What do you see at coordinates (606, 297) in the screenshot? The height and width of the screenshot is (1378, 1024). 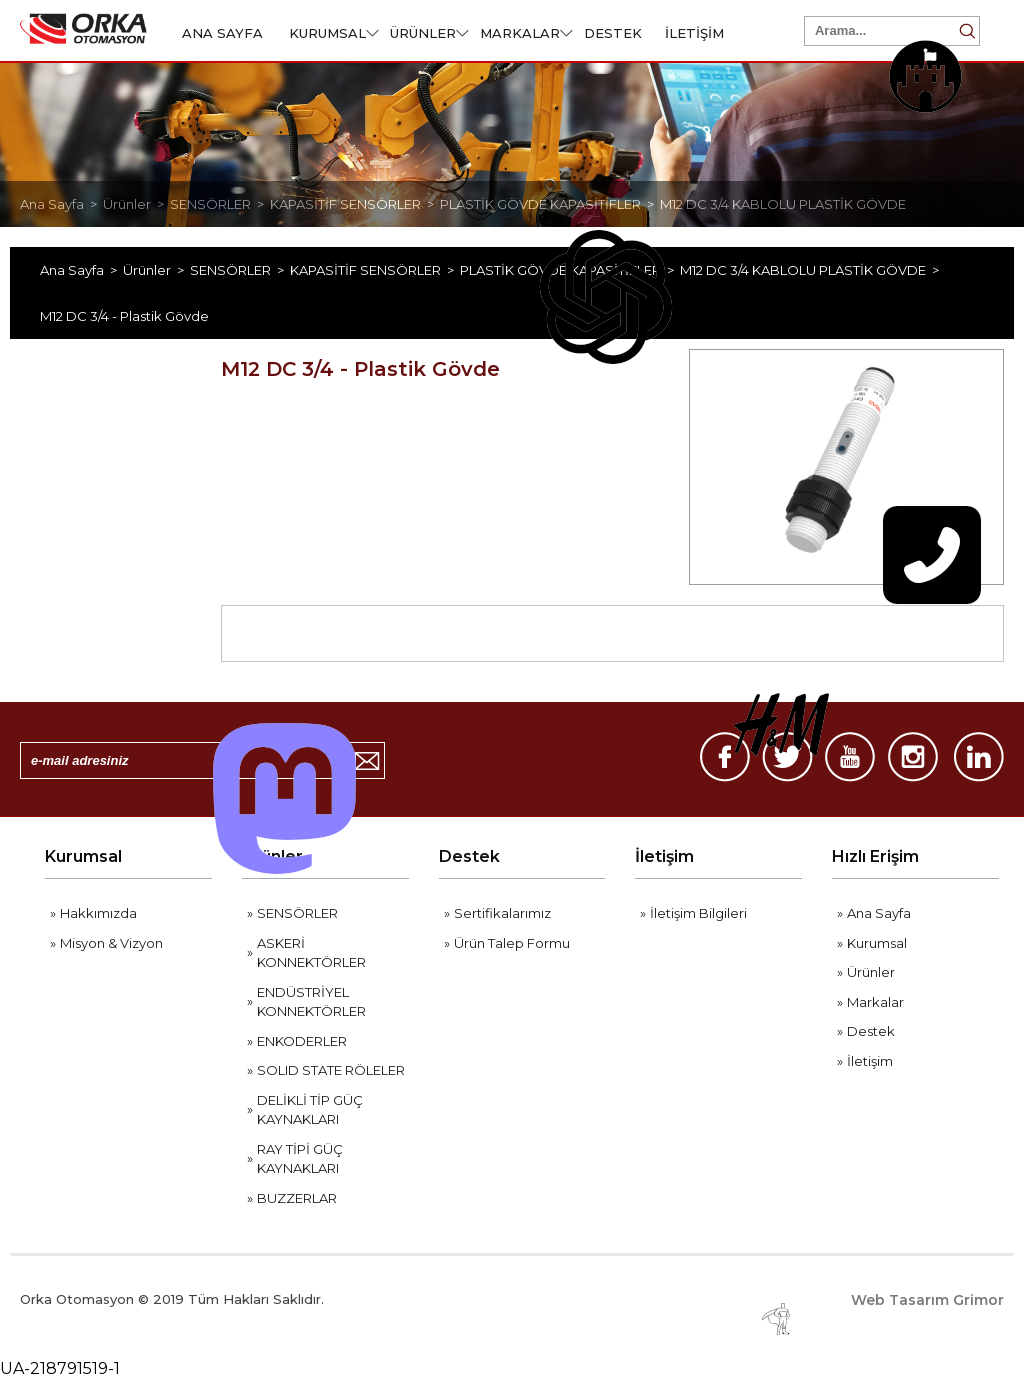 I see `open the OpenAI app or service` at bounding box center [606, 297].